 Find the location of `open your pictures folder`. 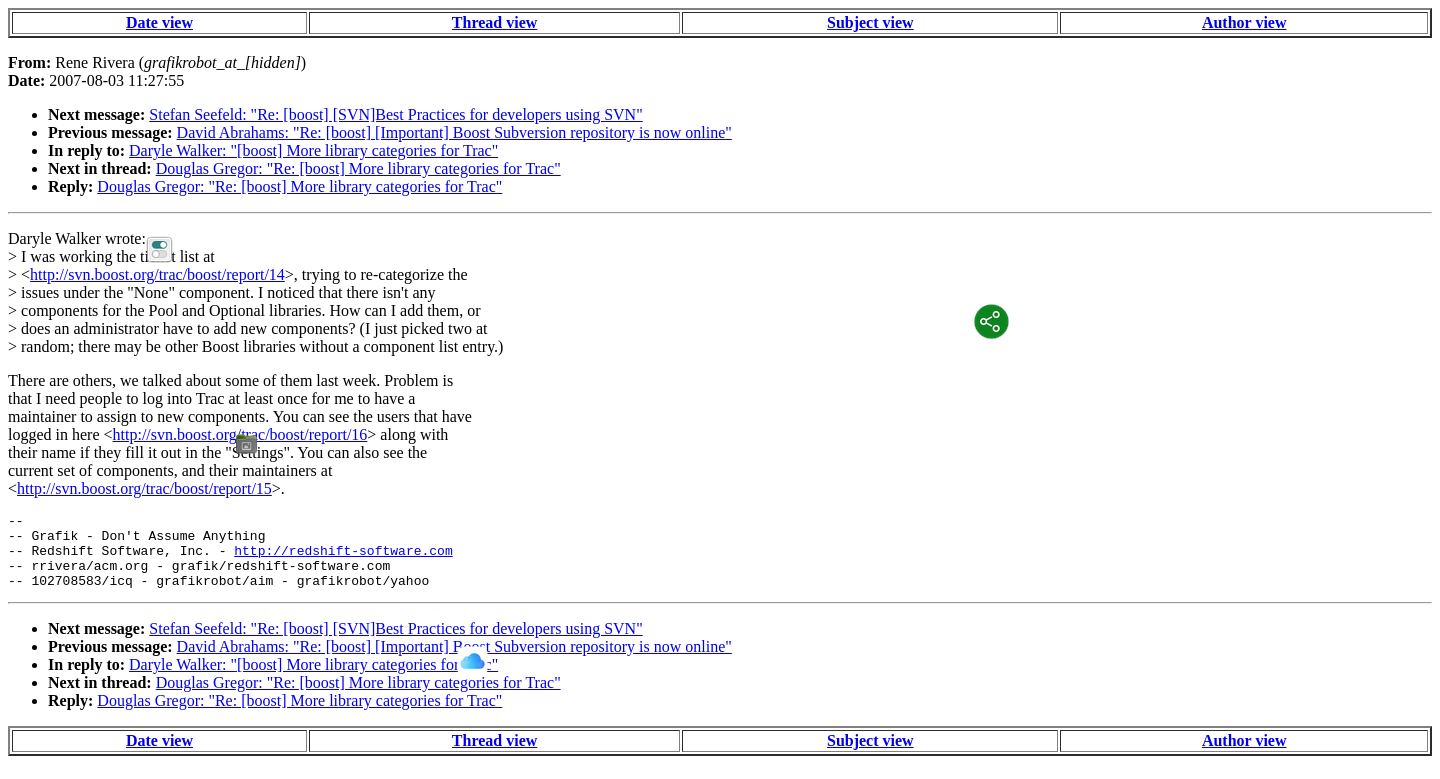

open your pictures folder is located at coordinates (246, 443).